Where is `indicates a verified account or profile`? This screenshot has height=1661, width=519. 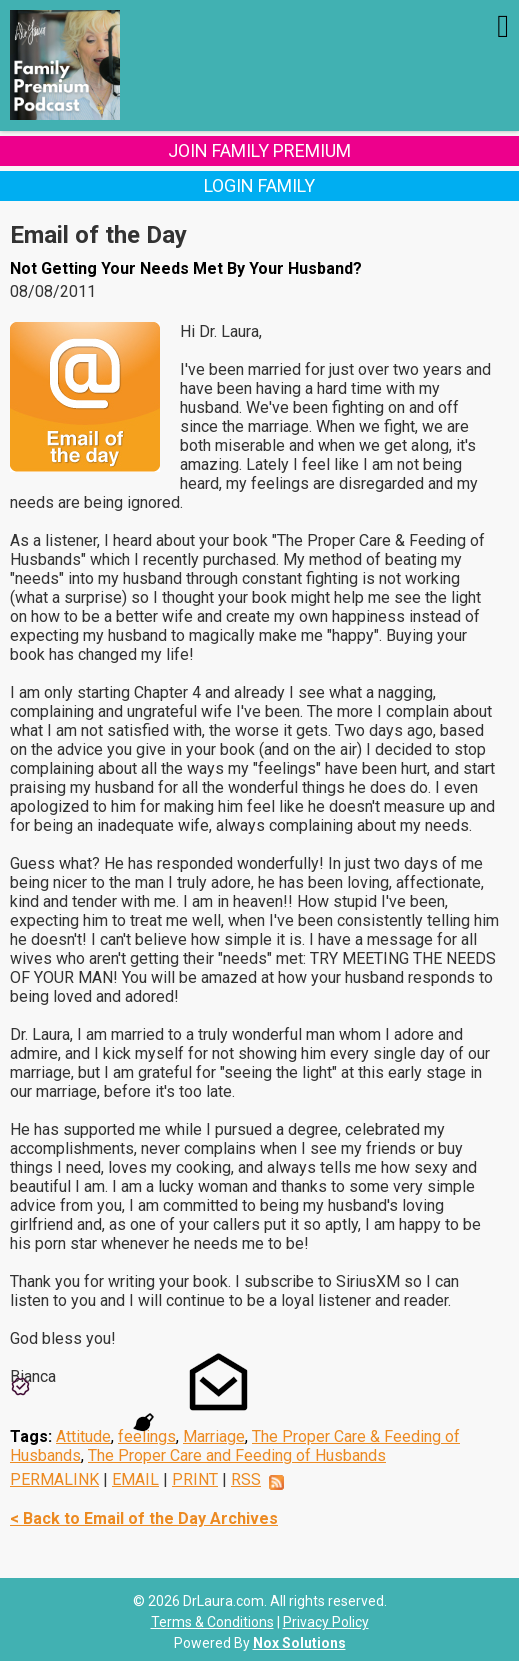 indicates a verified account or profile is located at coordinates (20, 1386).